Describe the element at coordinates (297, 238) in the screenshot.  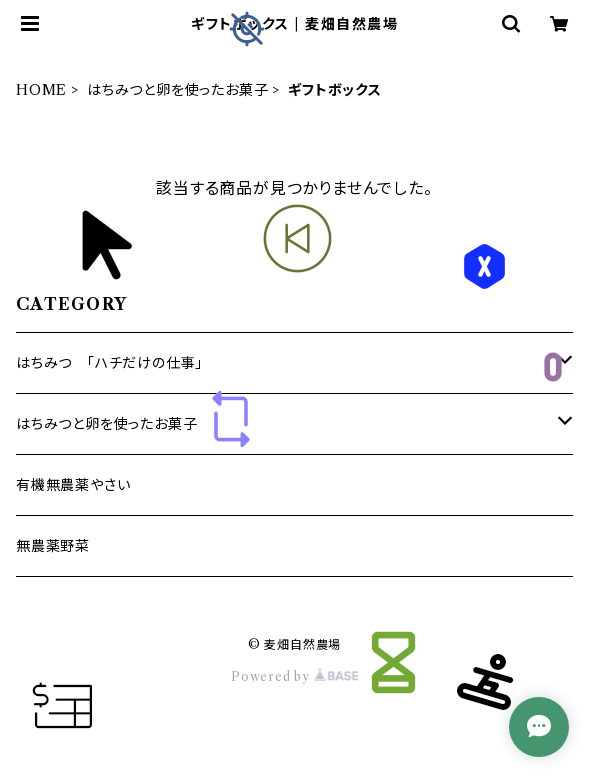
I see `skip to previous track` at that location.